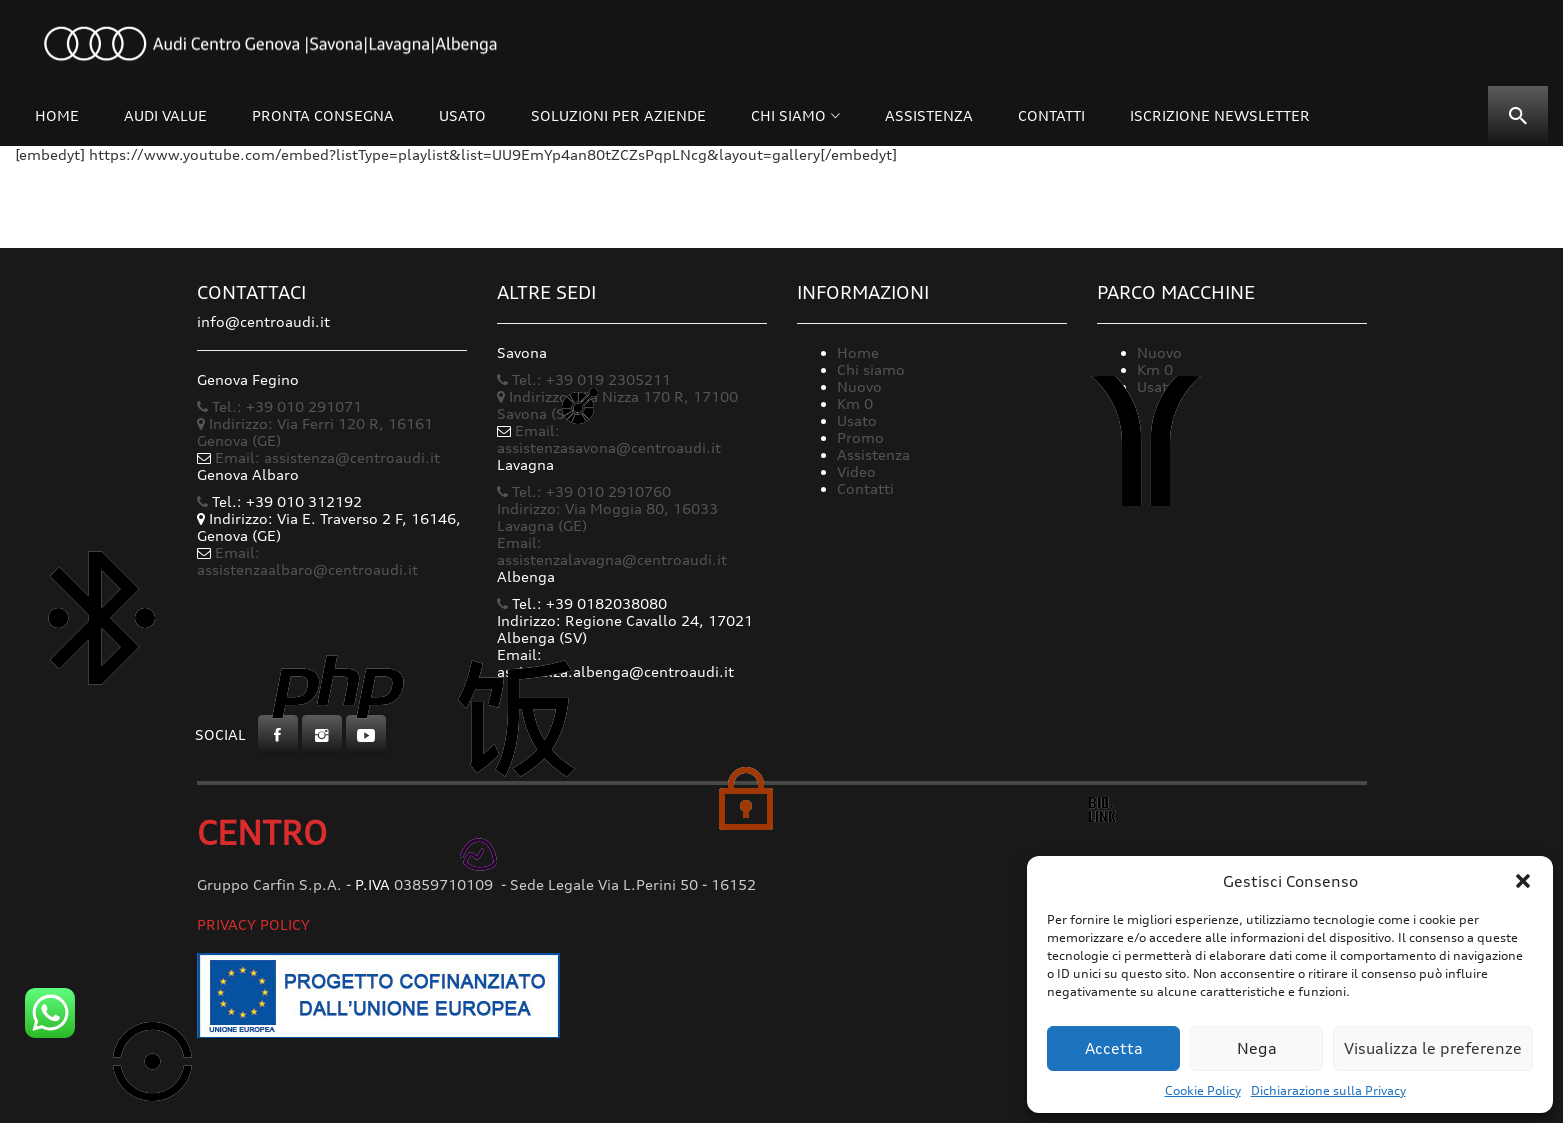  Describe the element at coordinates (478, 854) in the screenshot. I see `open Basecamp app` at that location.